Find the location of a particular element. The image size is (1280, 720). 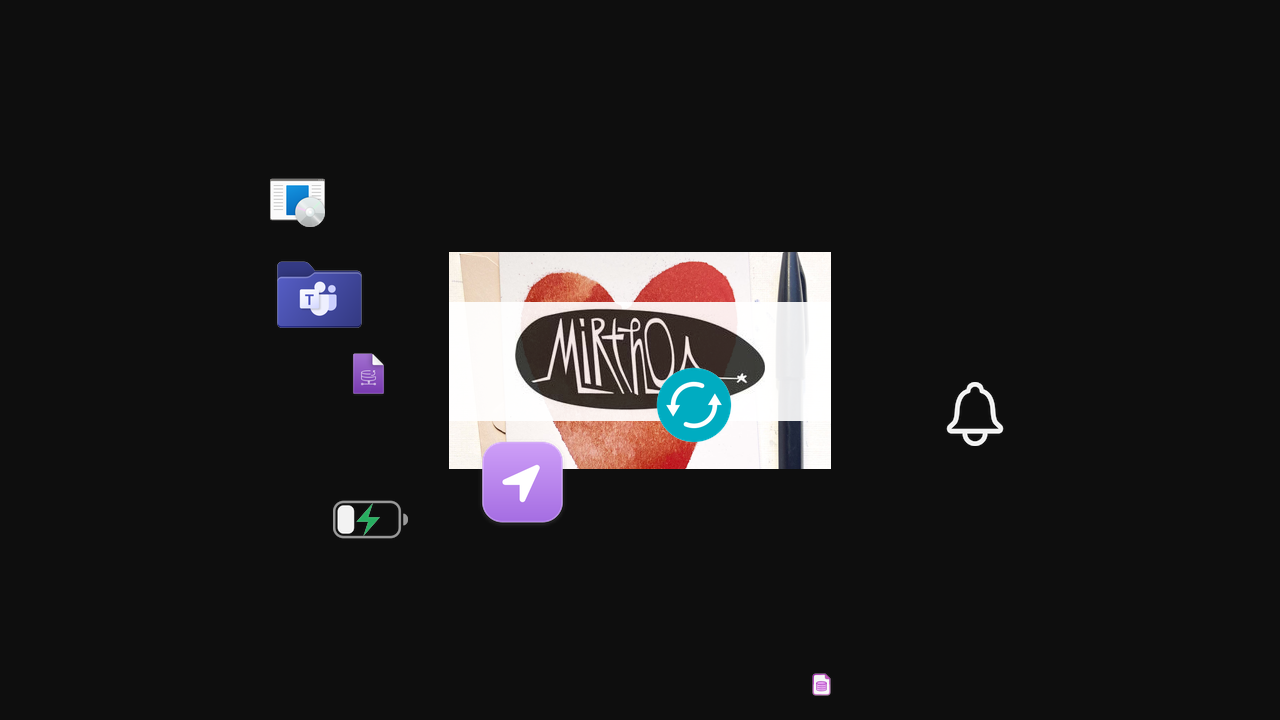

notifications are currently disabled is located at coordinates (975, 414).